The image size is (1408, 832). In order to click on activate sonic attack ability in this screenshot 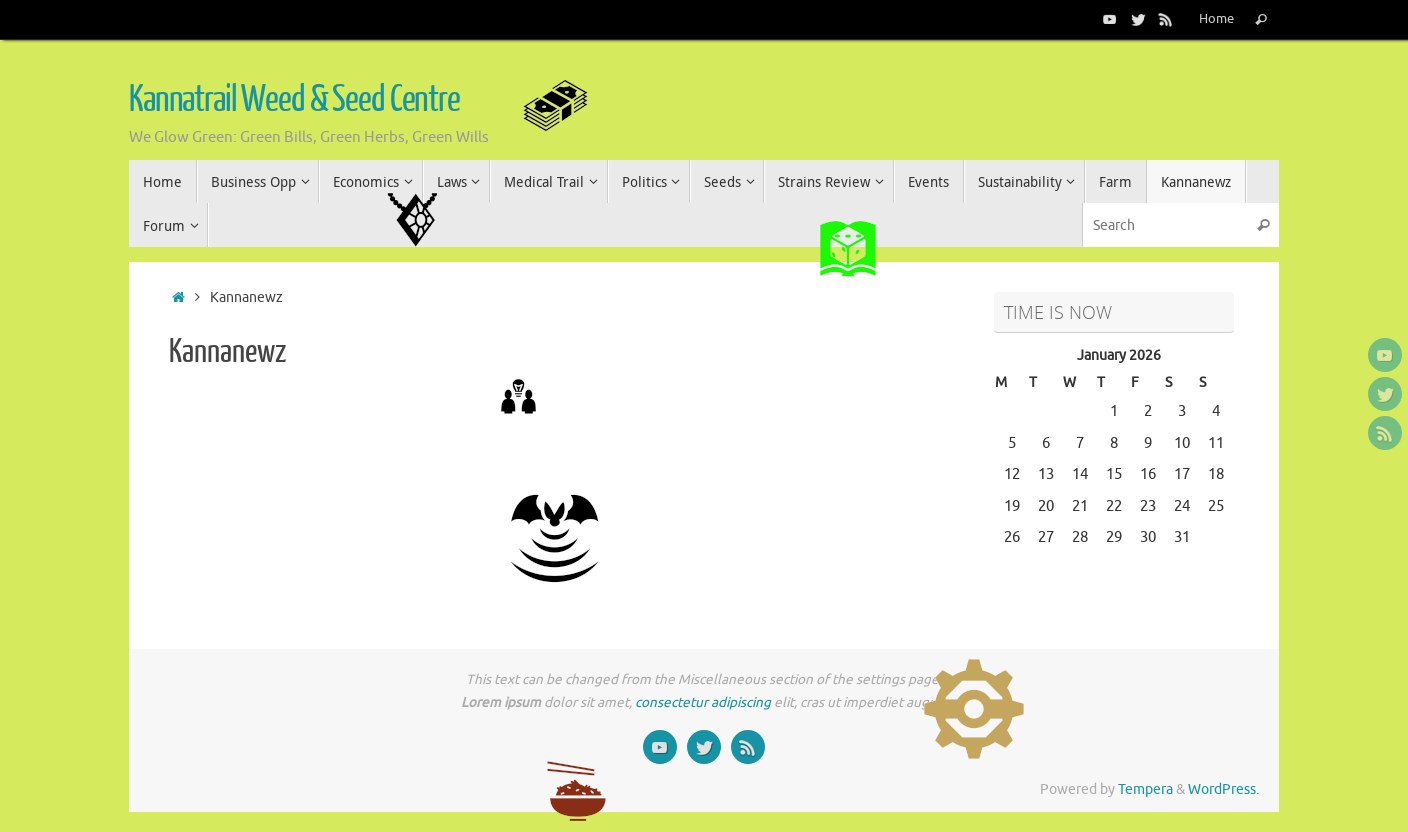, I will do `click(554, 538)`.